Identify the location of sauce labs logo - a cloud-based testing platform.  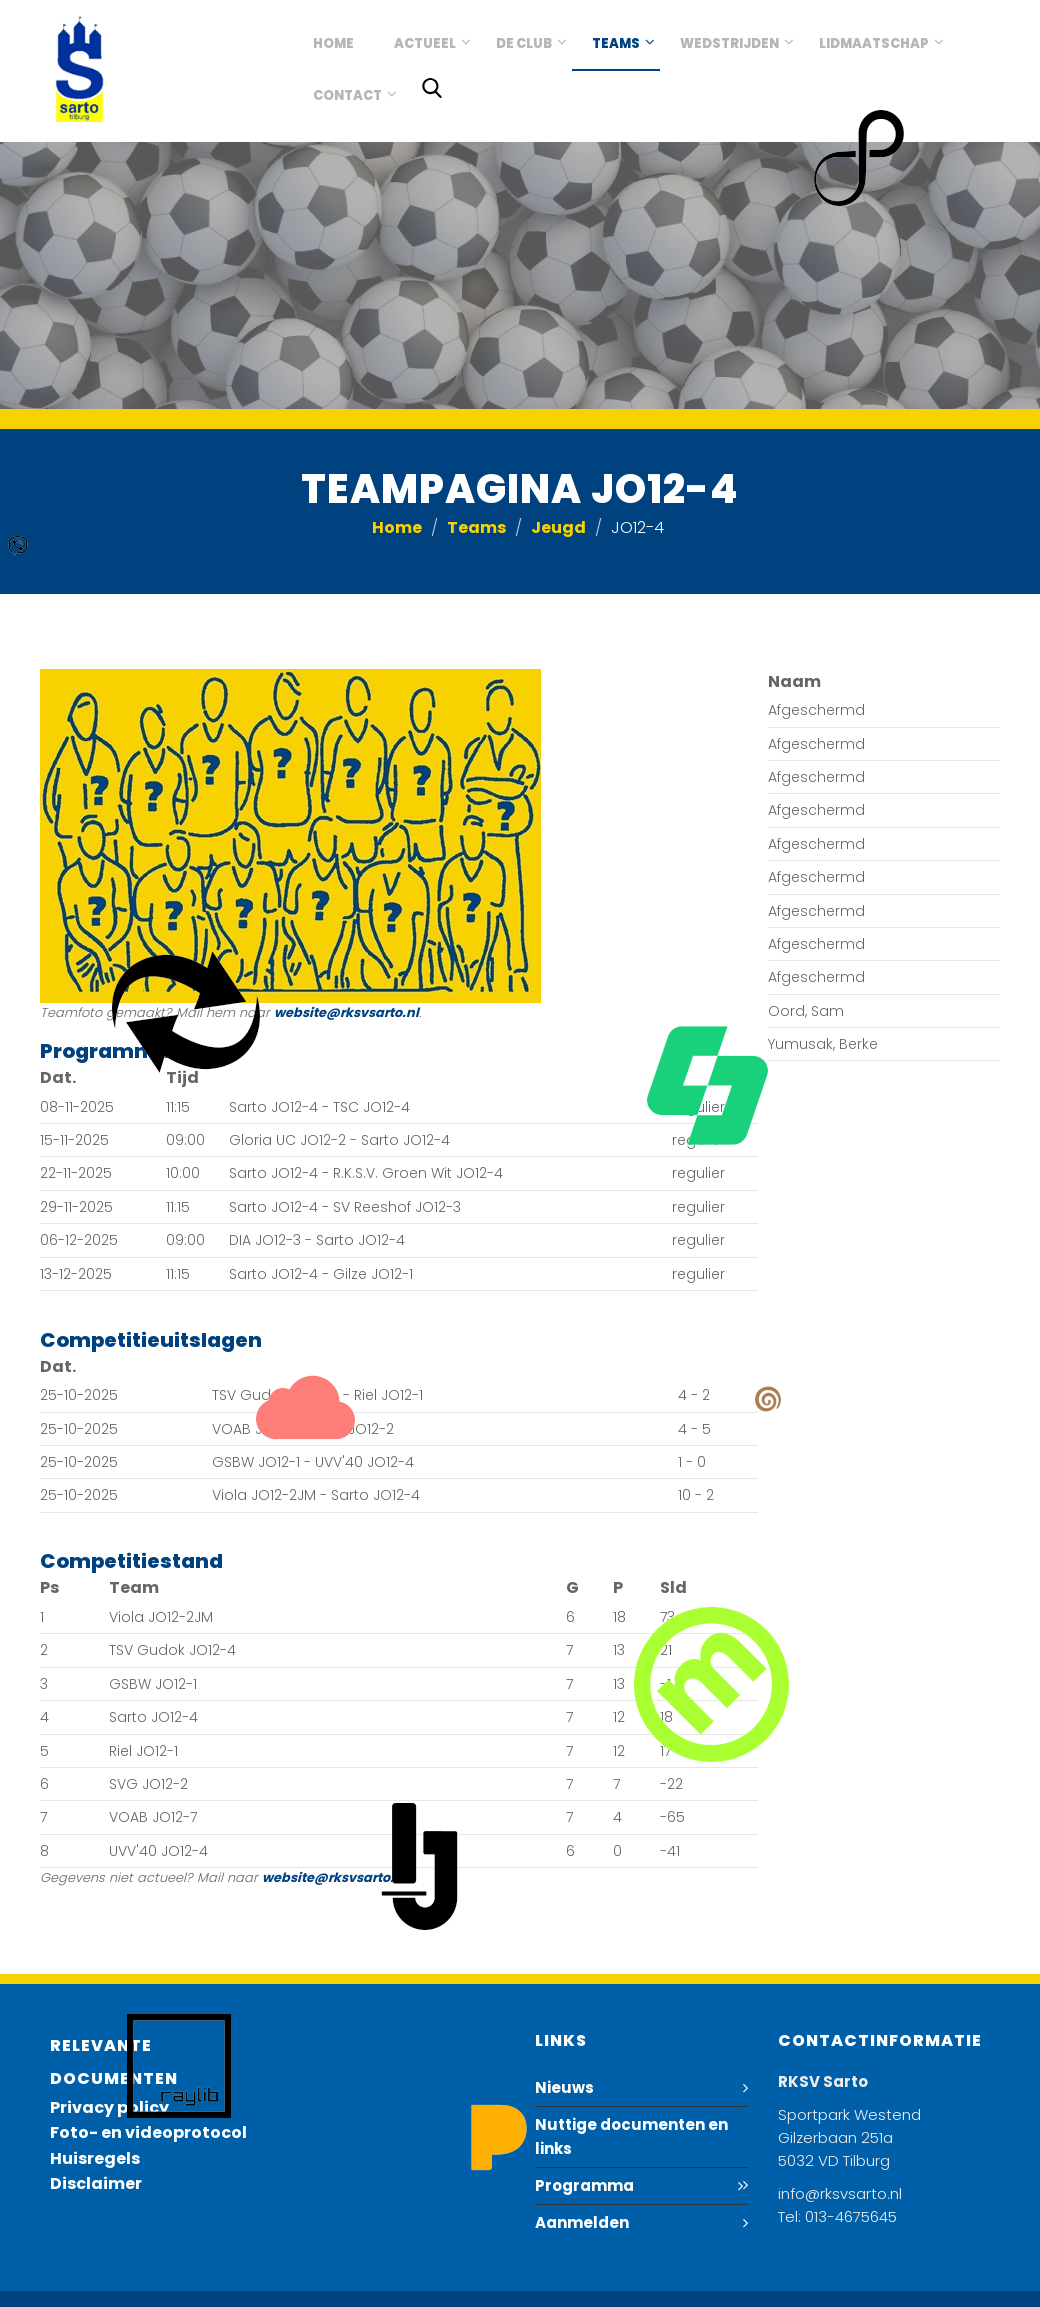
(707, 1085).